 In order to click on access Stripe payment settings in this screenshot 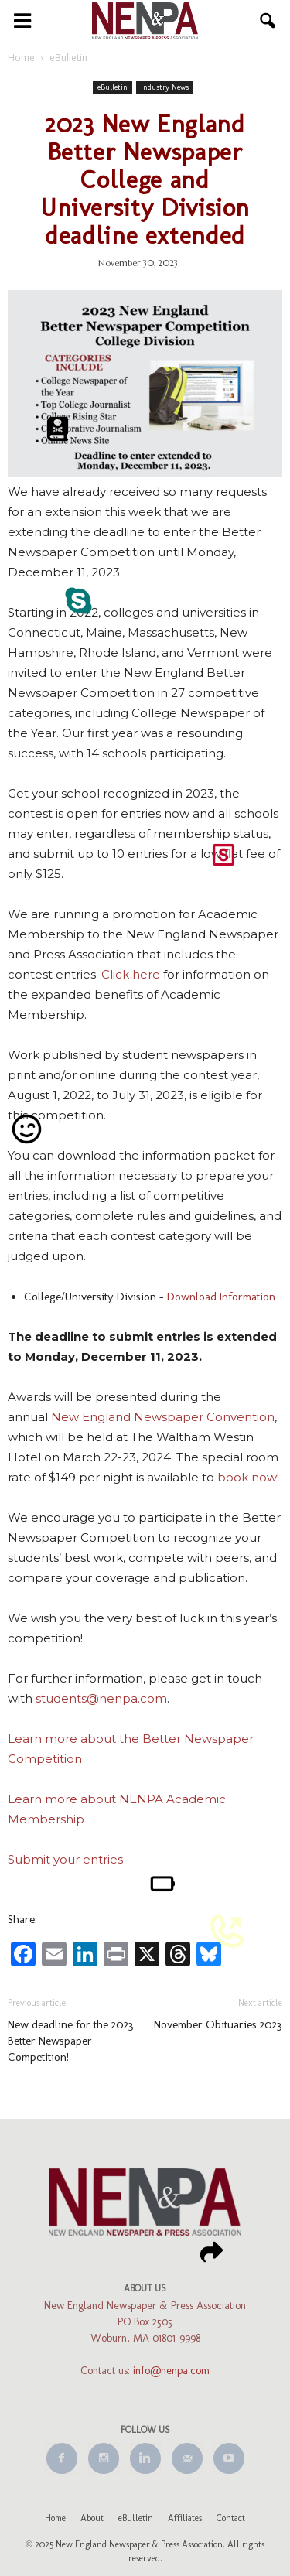, I will do `click(223, 855)`.